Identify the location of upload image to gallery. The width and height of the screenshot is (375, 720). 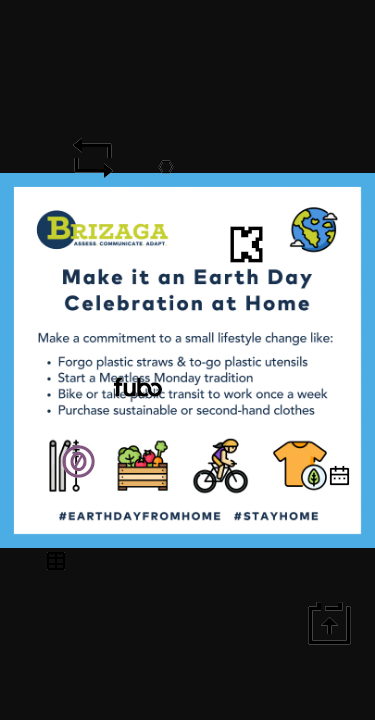
(329, 625).